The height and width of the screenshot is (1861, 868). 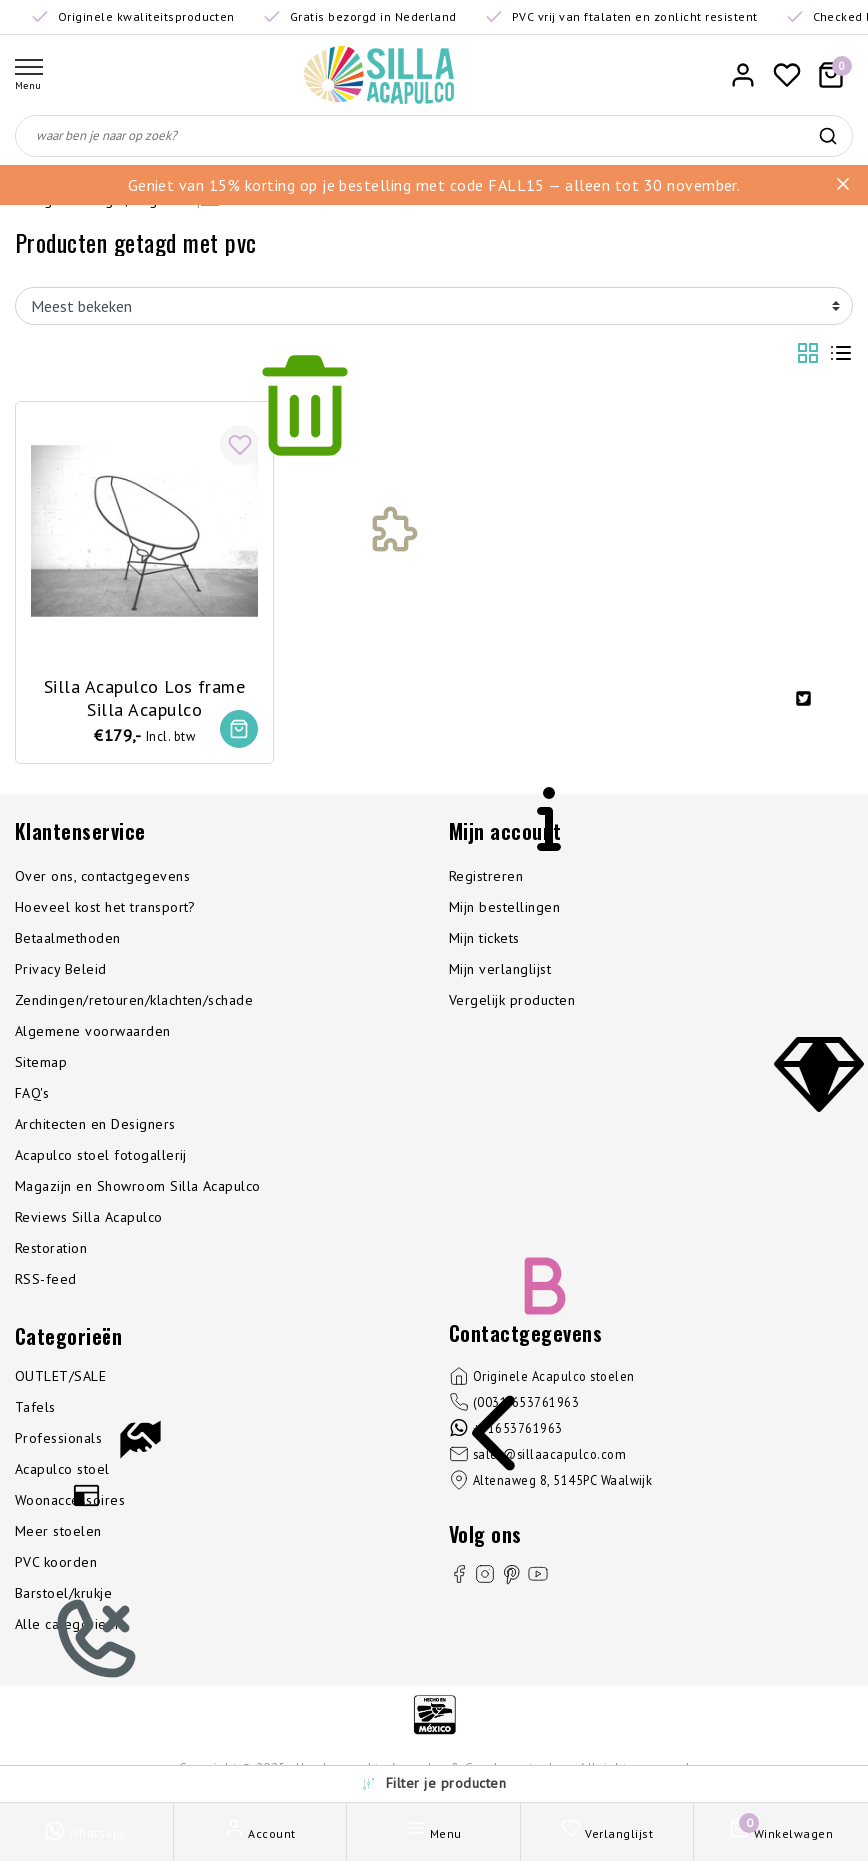 I want to click on switch to layout view, so click(x=86, y=1495).